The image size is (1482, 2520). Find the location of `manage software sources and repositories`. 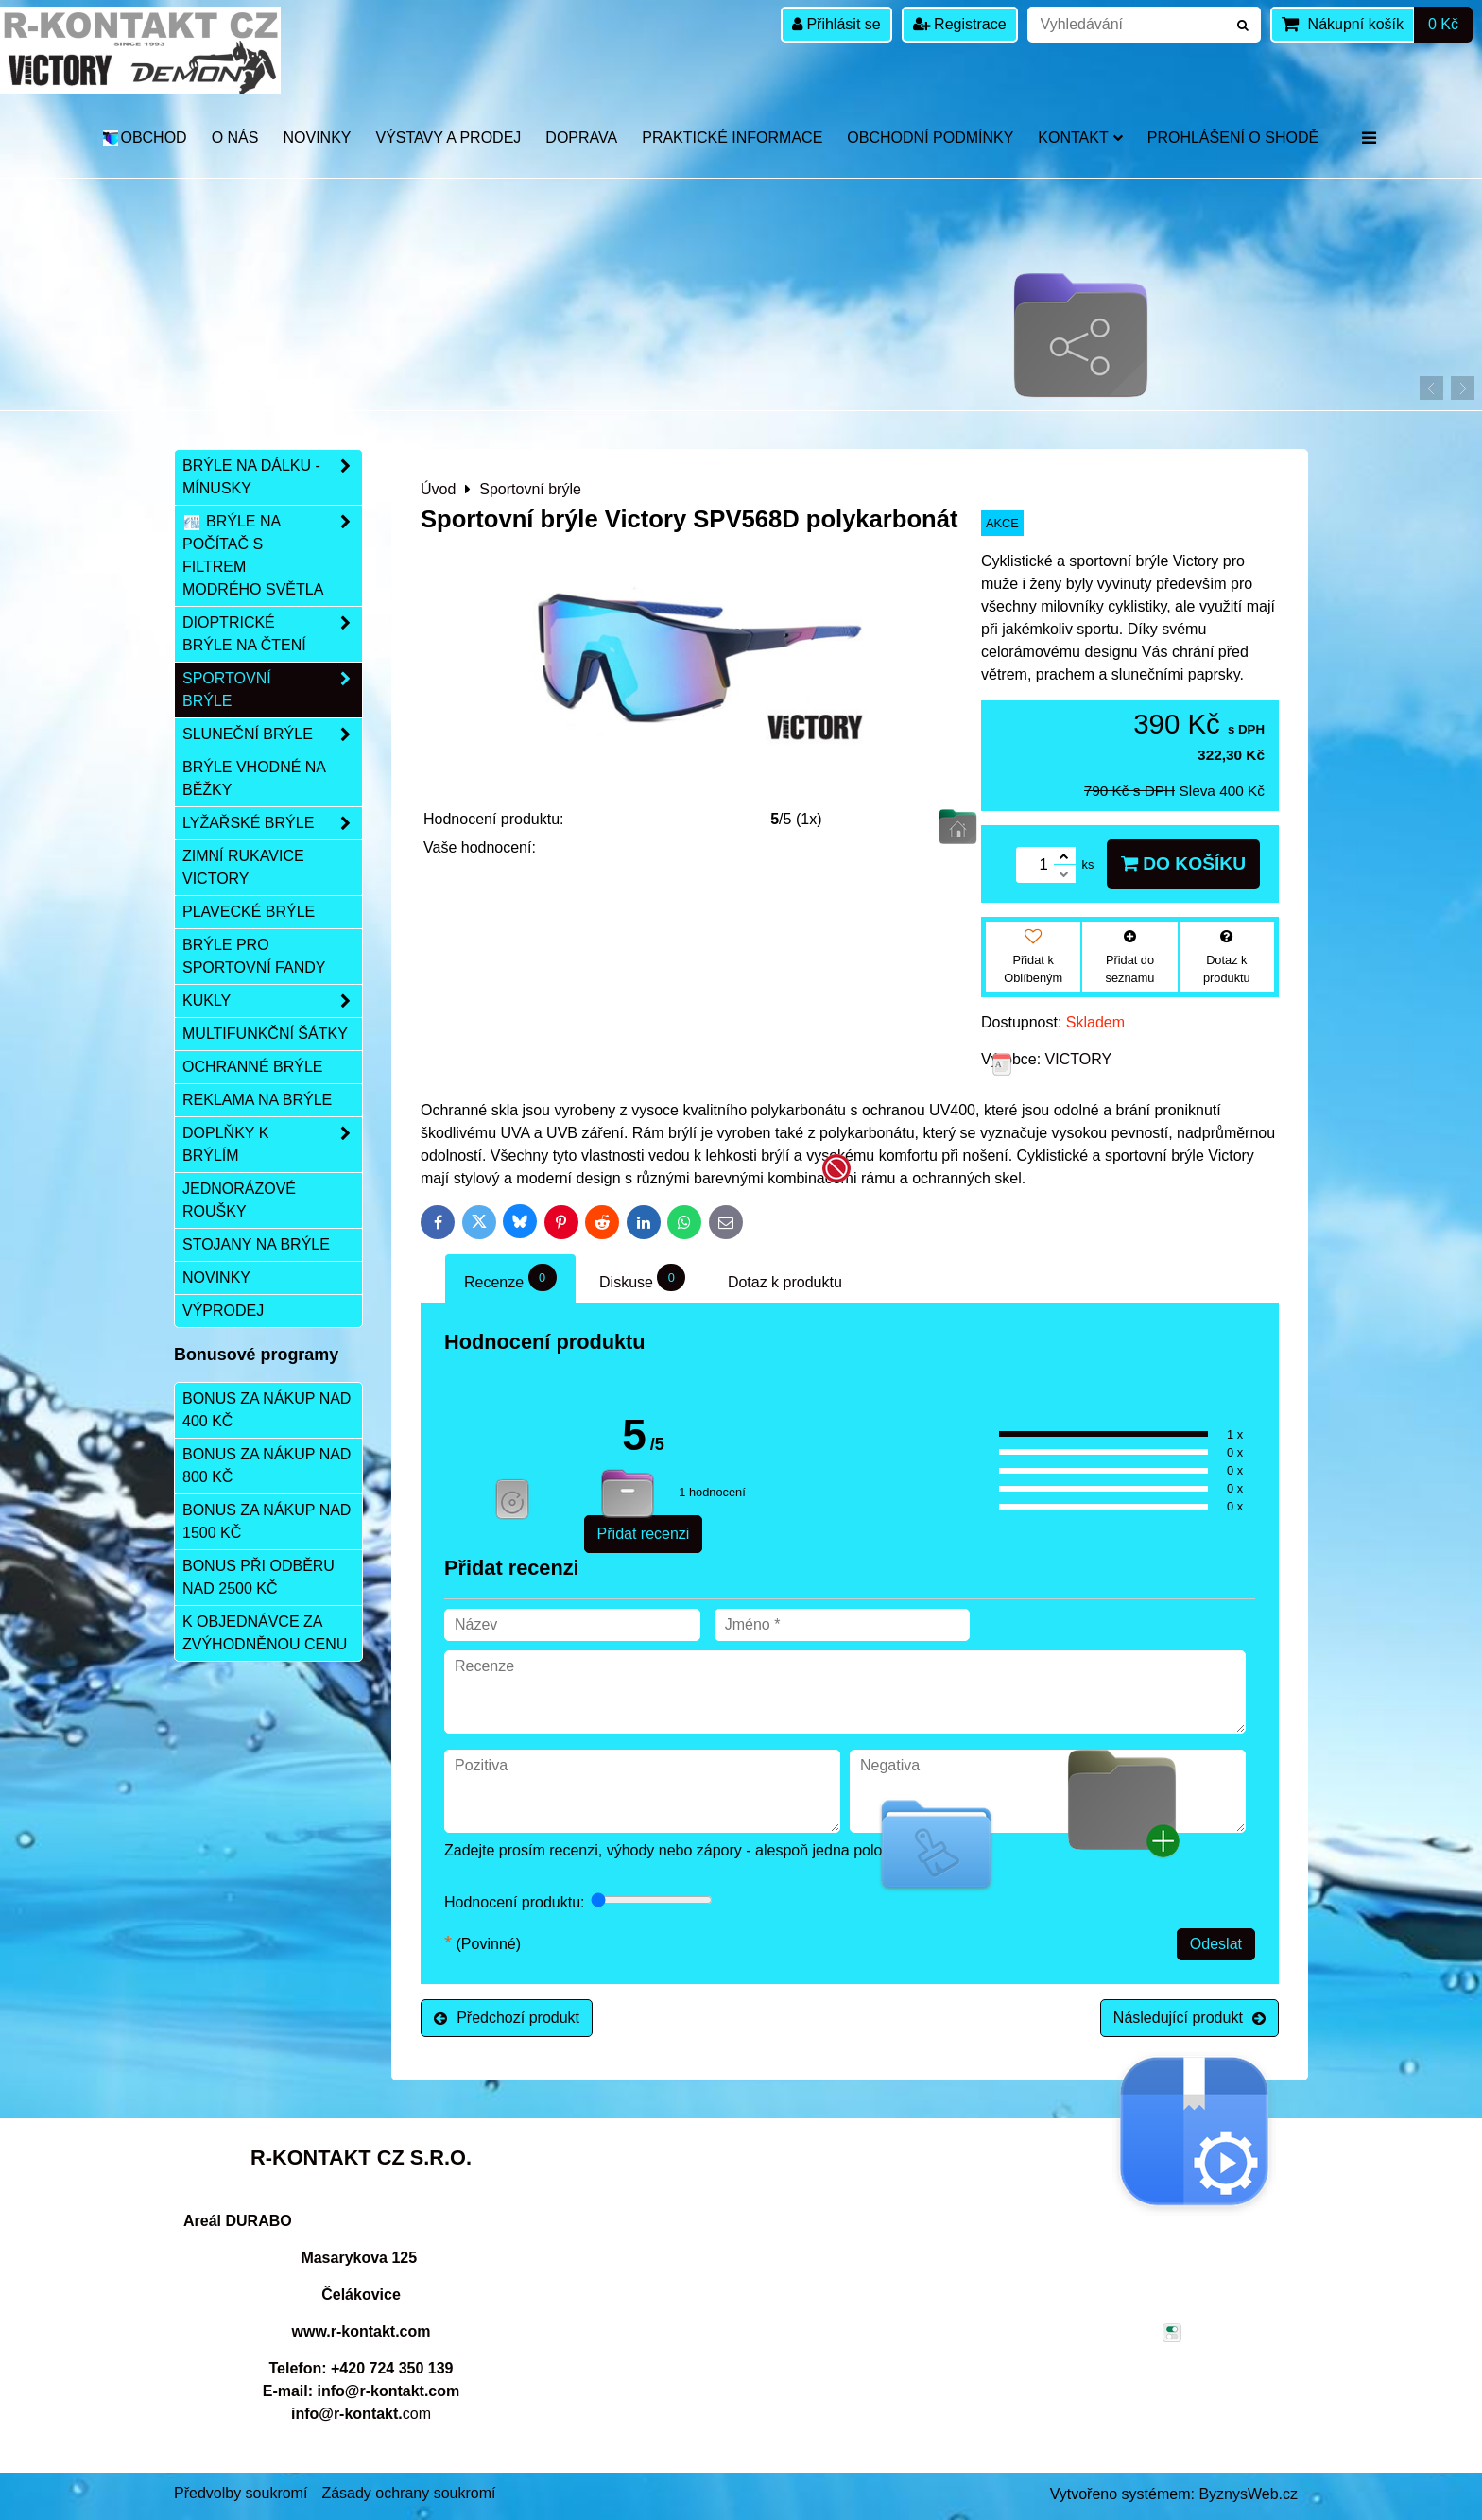

manage software sources and repositories is located at coordinates (1194, 2133).